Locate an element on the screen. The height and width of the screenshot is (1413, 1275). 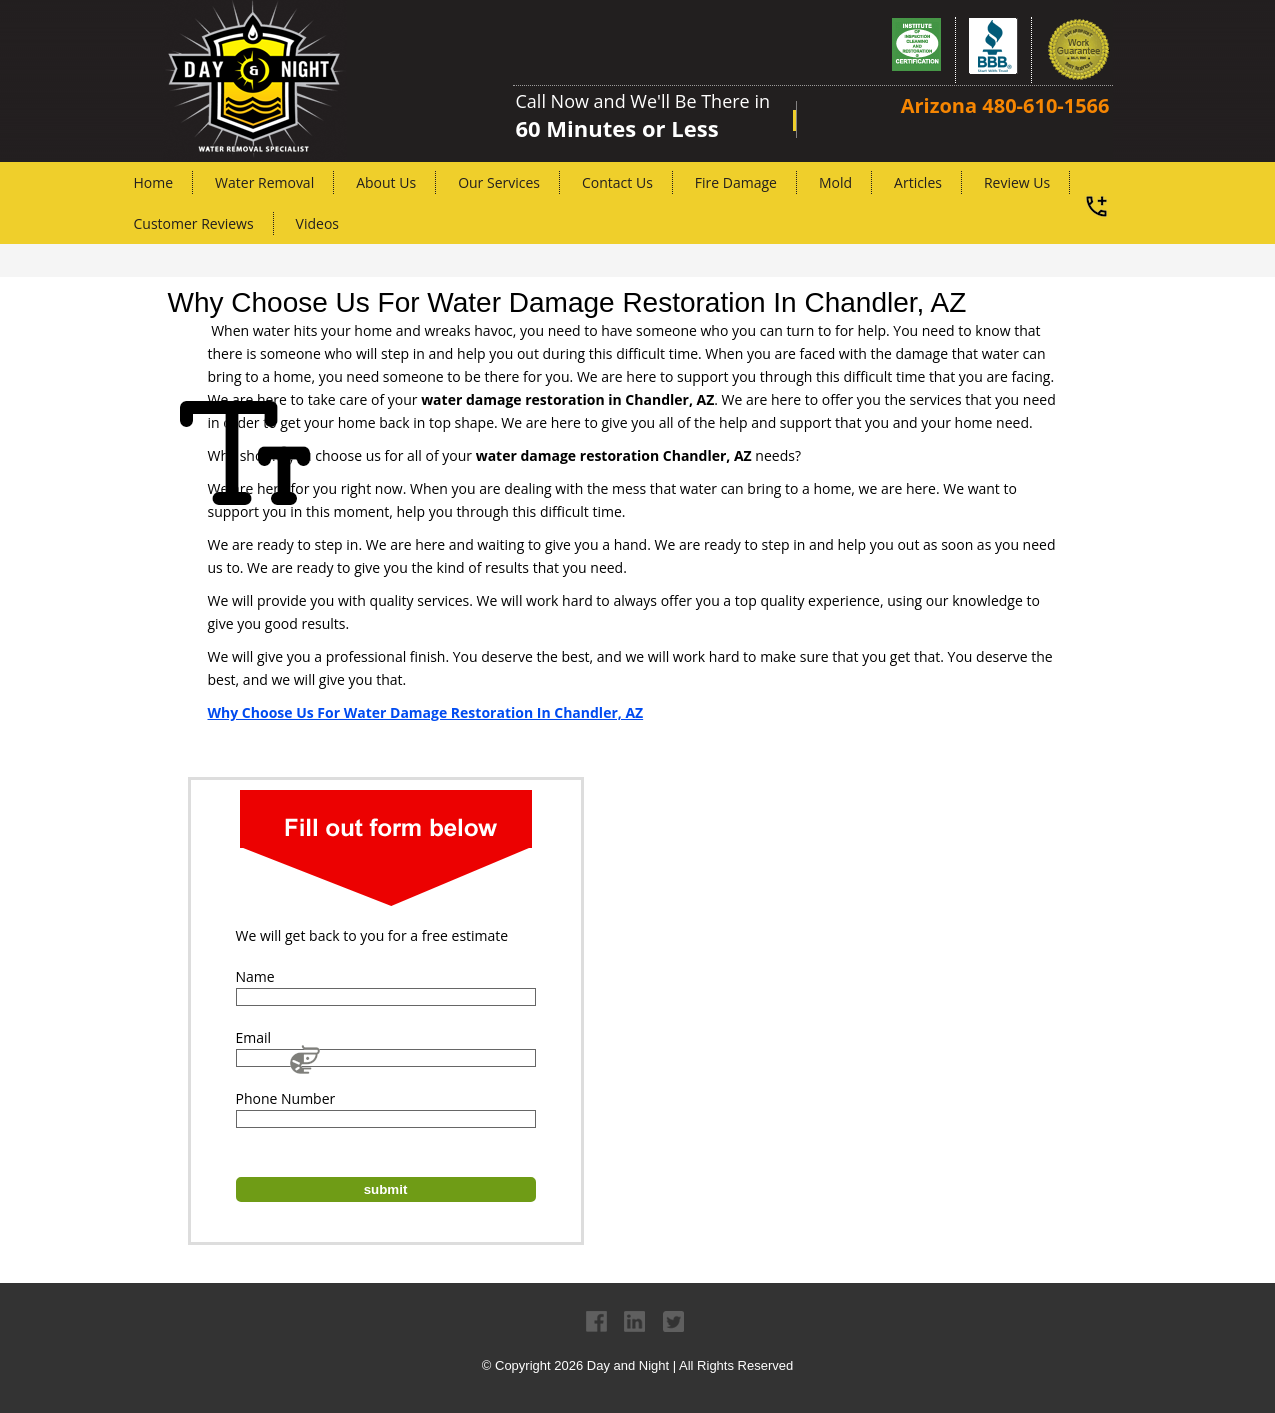
add a new contact to your phone is located at coordinates (1096, 206).